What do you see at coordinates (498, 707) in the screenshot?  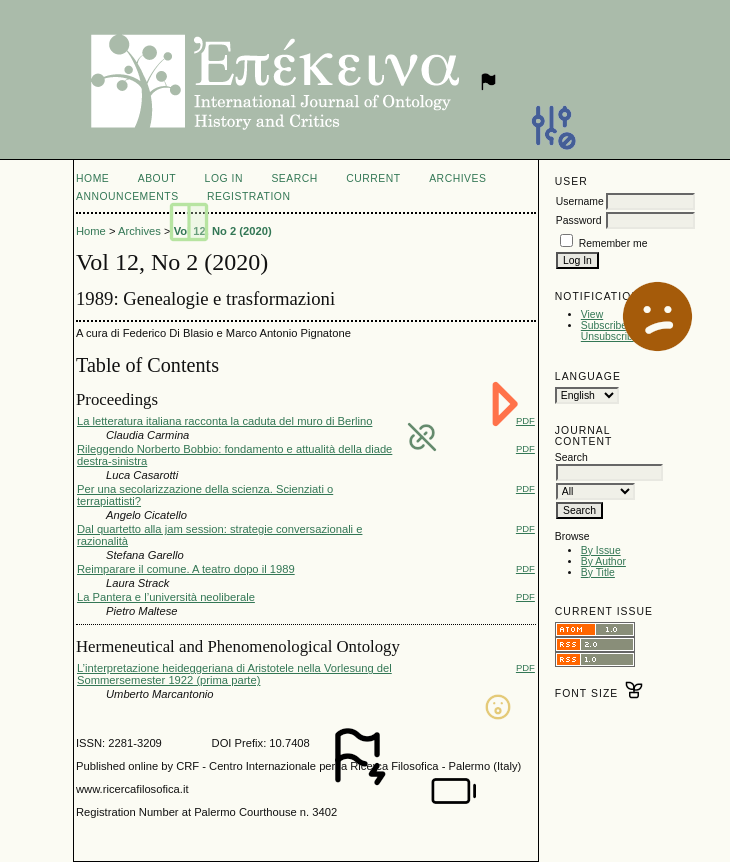 I see `react with surprise to a message or post` at bounding box center [498, 707].